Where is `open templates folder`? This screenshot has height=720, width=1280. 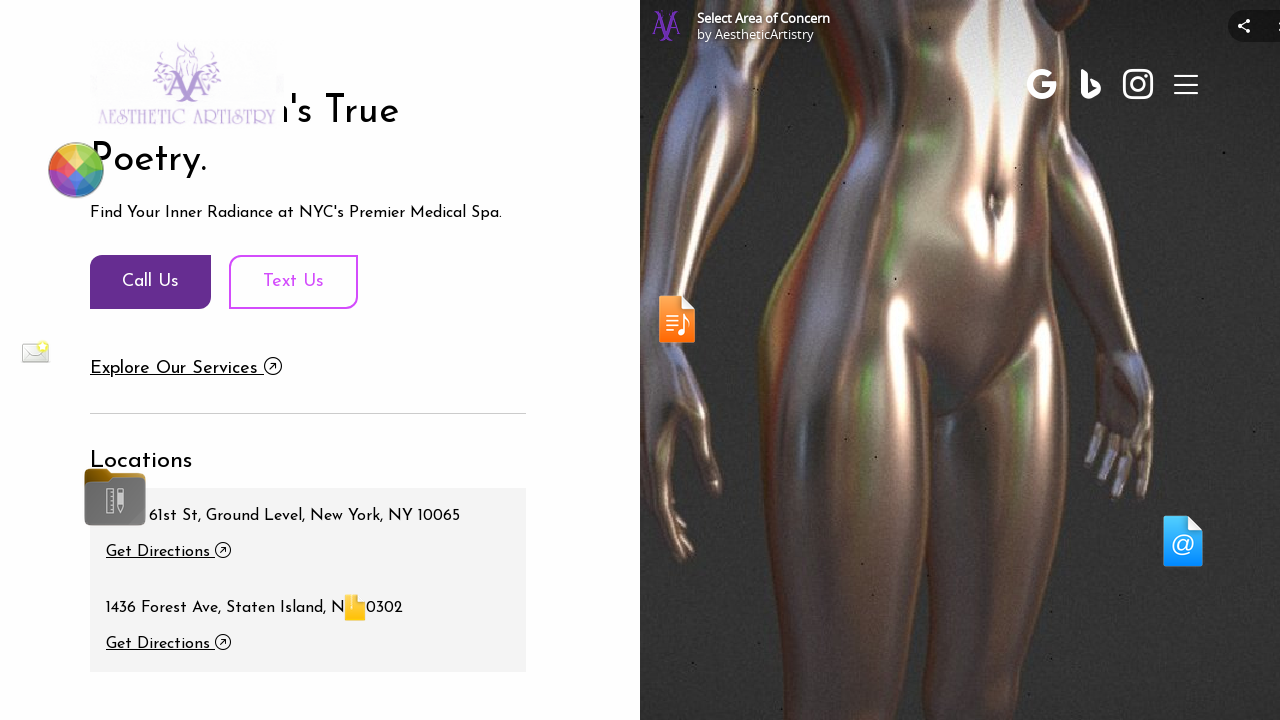 open templates folder is located at coordinates (115, 497).